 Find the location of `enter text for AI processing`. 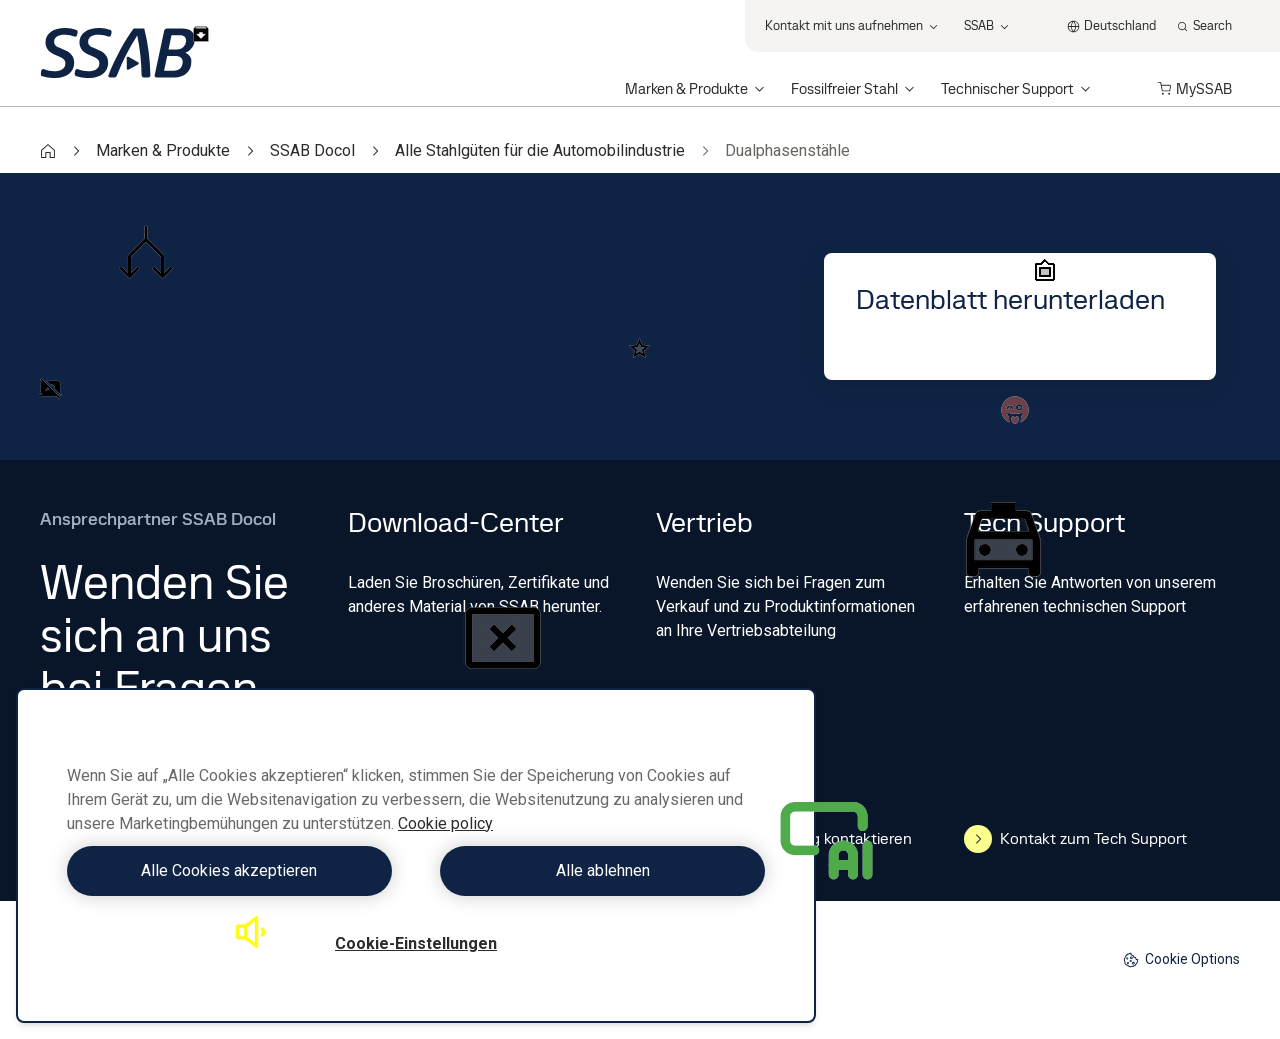

enter text for AI processing is located at coordinates (824, 831).